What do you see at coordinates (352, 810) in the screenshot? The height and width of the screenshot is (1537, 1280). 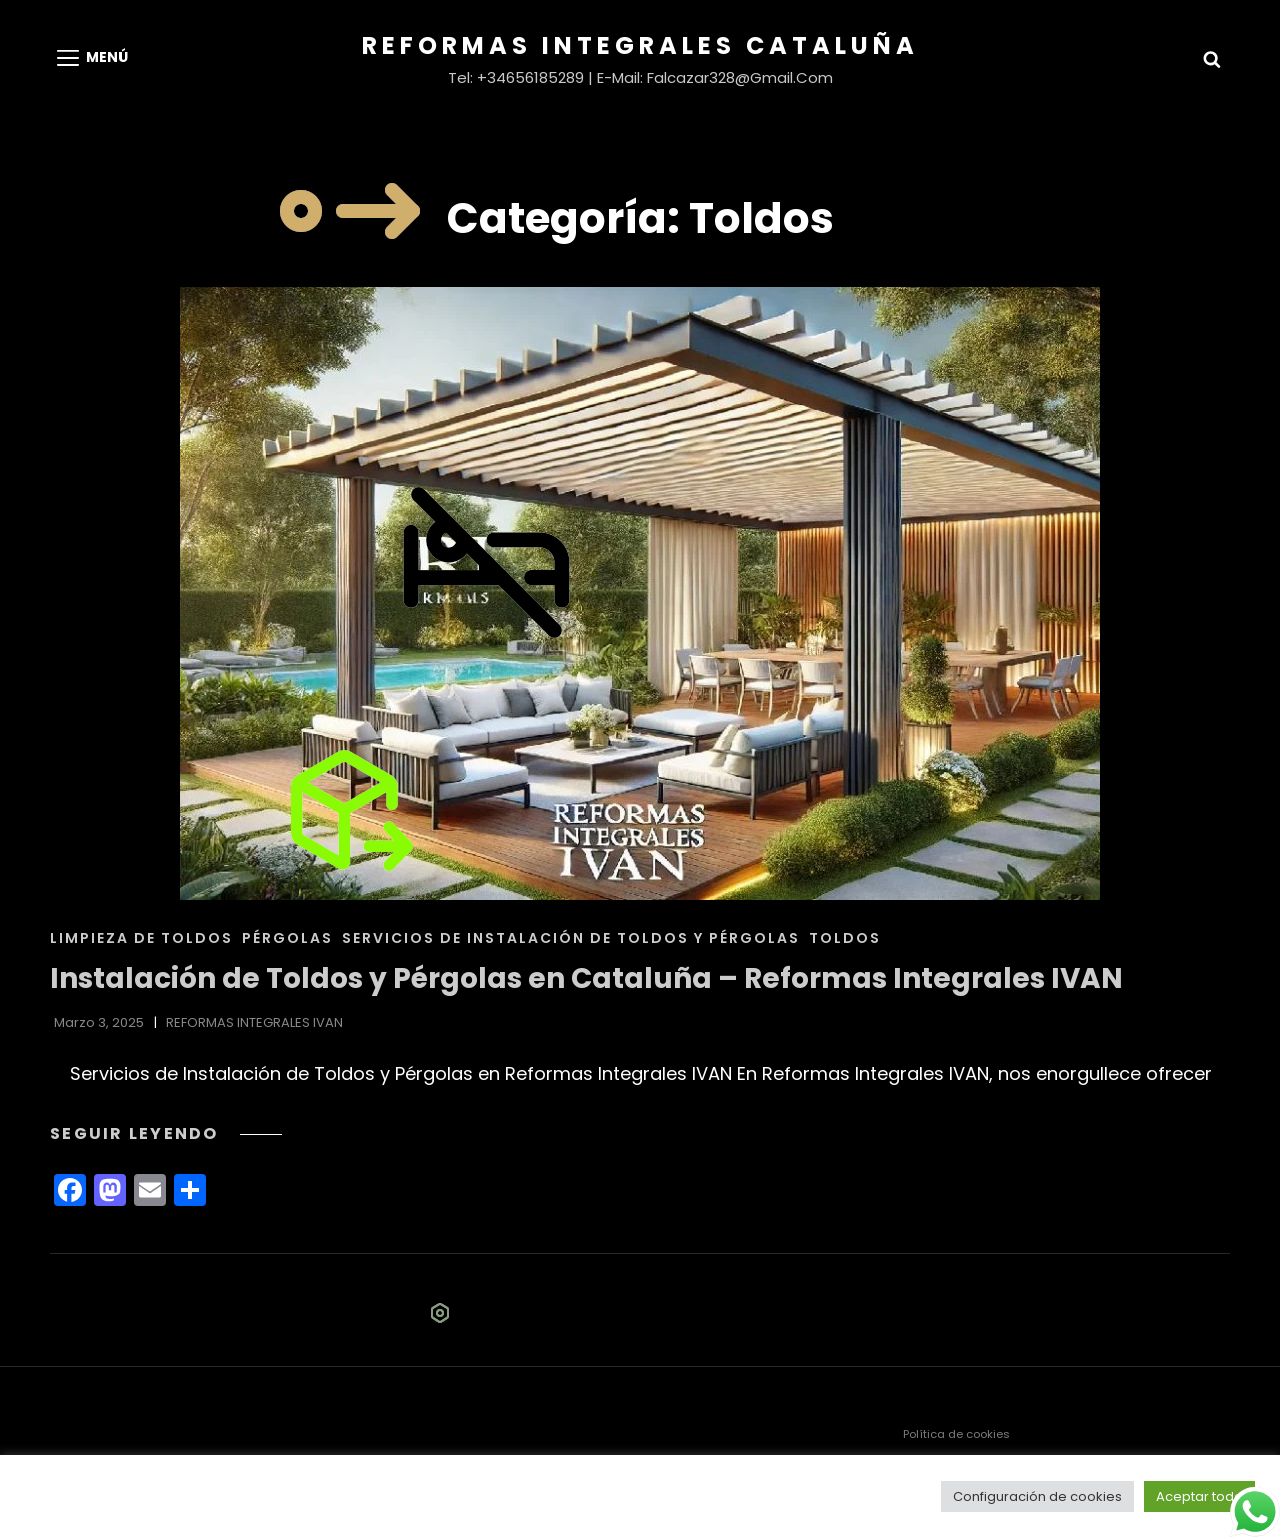 I see `view packages that depend on this repository` at bounding box center [352, 810].